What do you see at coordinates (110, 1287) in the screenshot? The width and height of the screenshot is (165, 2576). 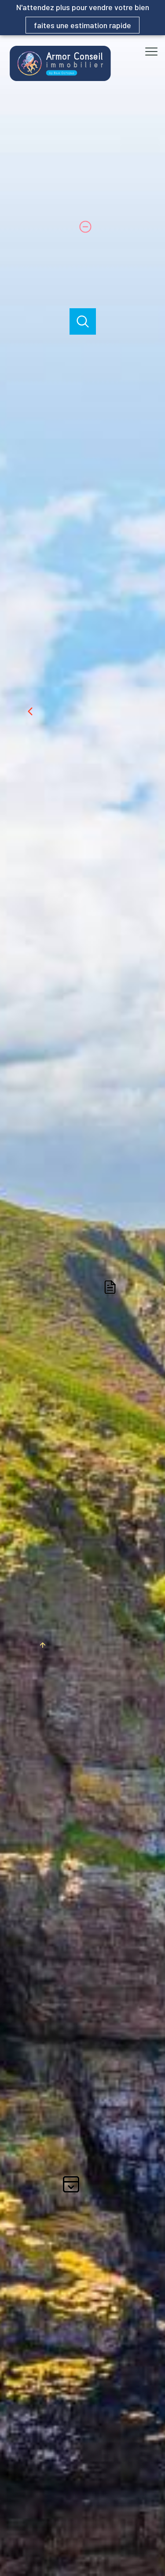 I see `view document contents` at bounding box center [110, 1287].